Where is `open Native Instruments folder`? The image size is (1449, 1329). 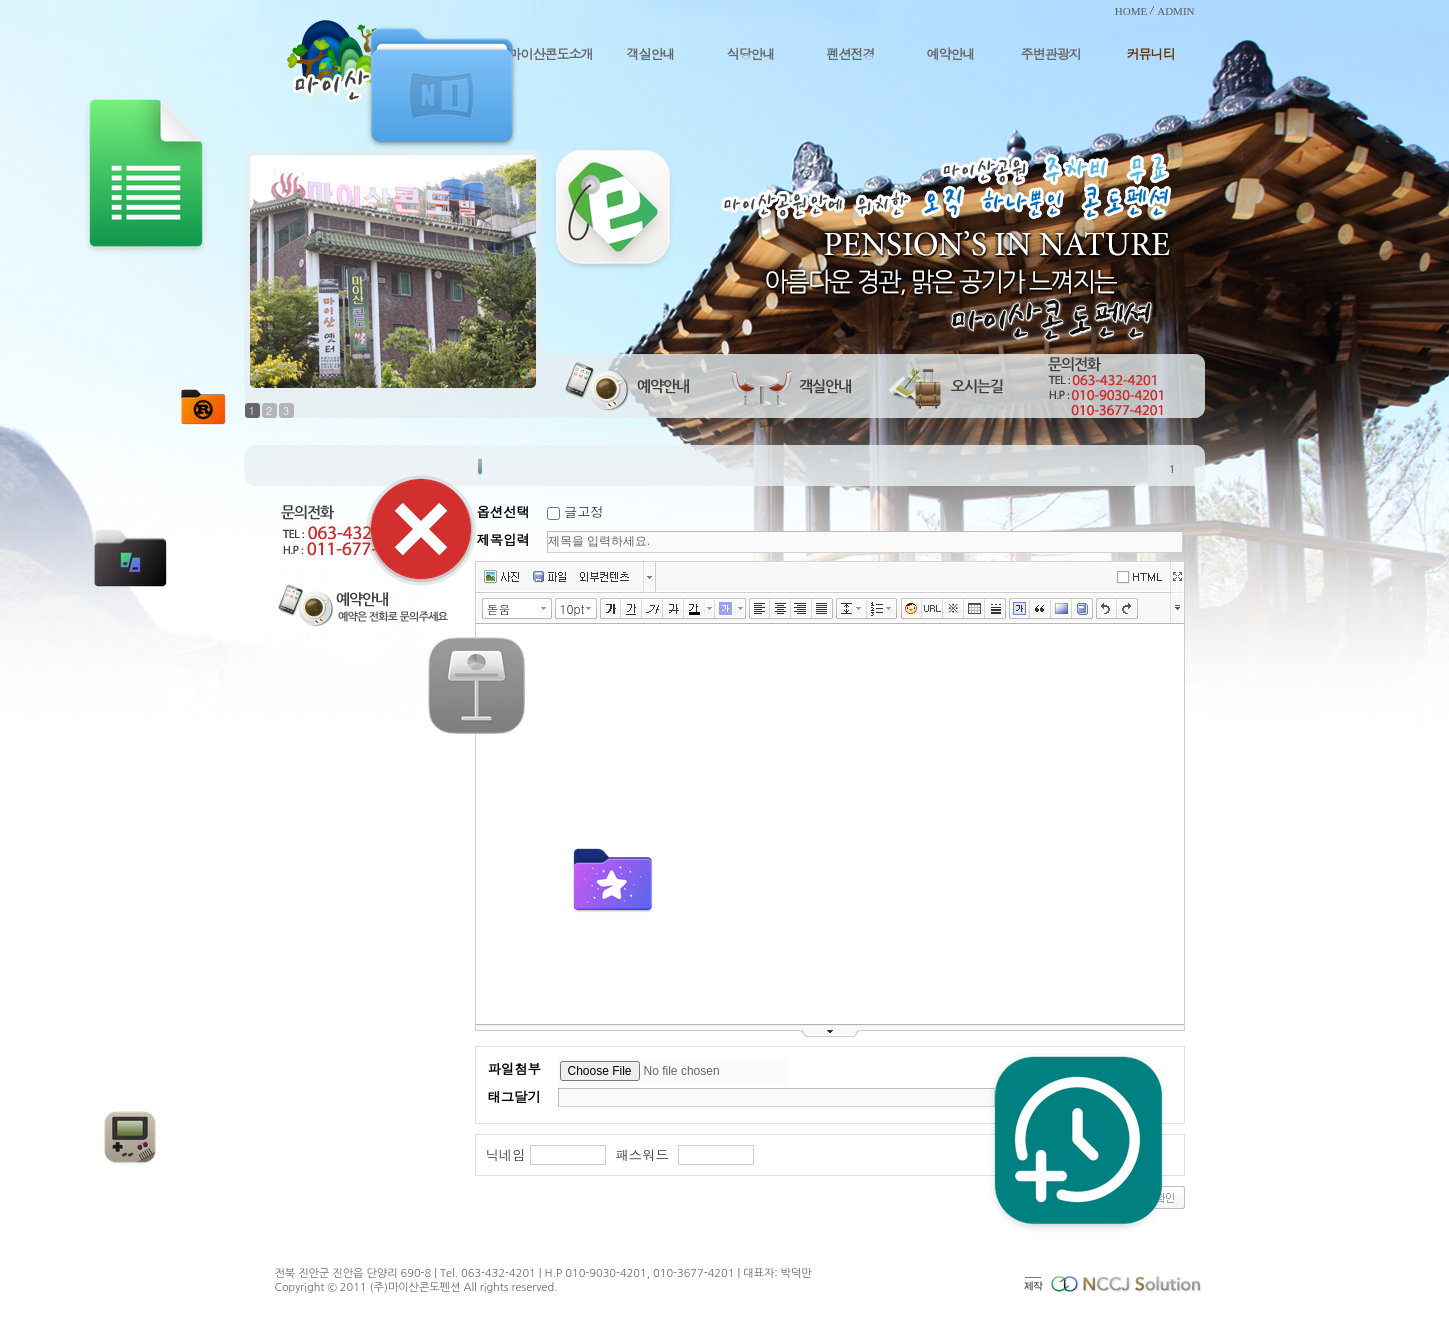 open Native Instruments folder is located at coordinates (442, 85).